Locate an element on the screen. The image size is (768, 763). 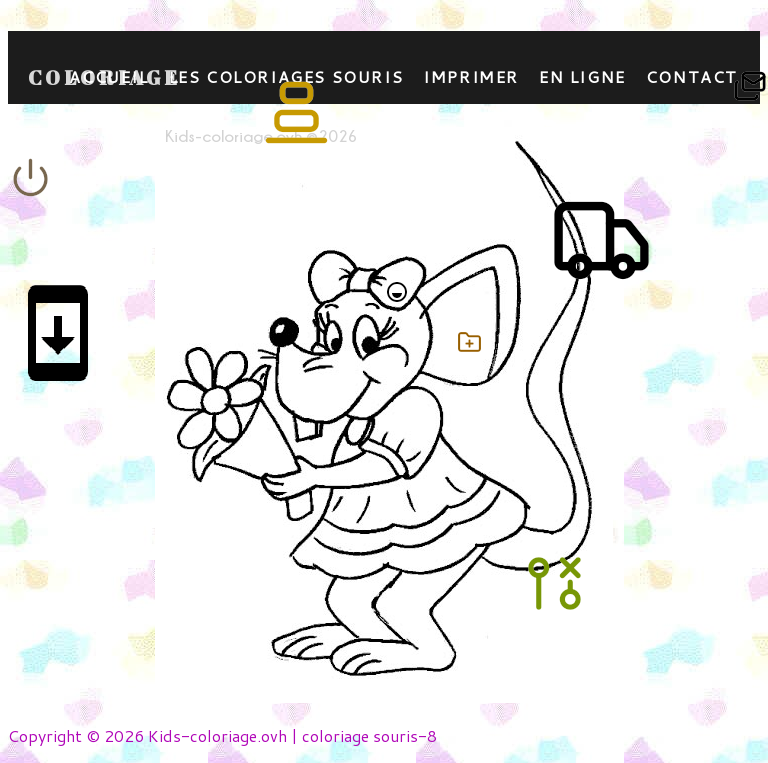
add an emoji or reaction to a message is located at coordinates (397, 292).